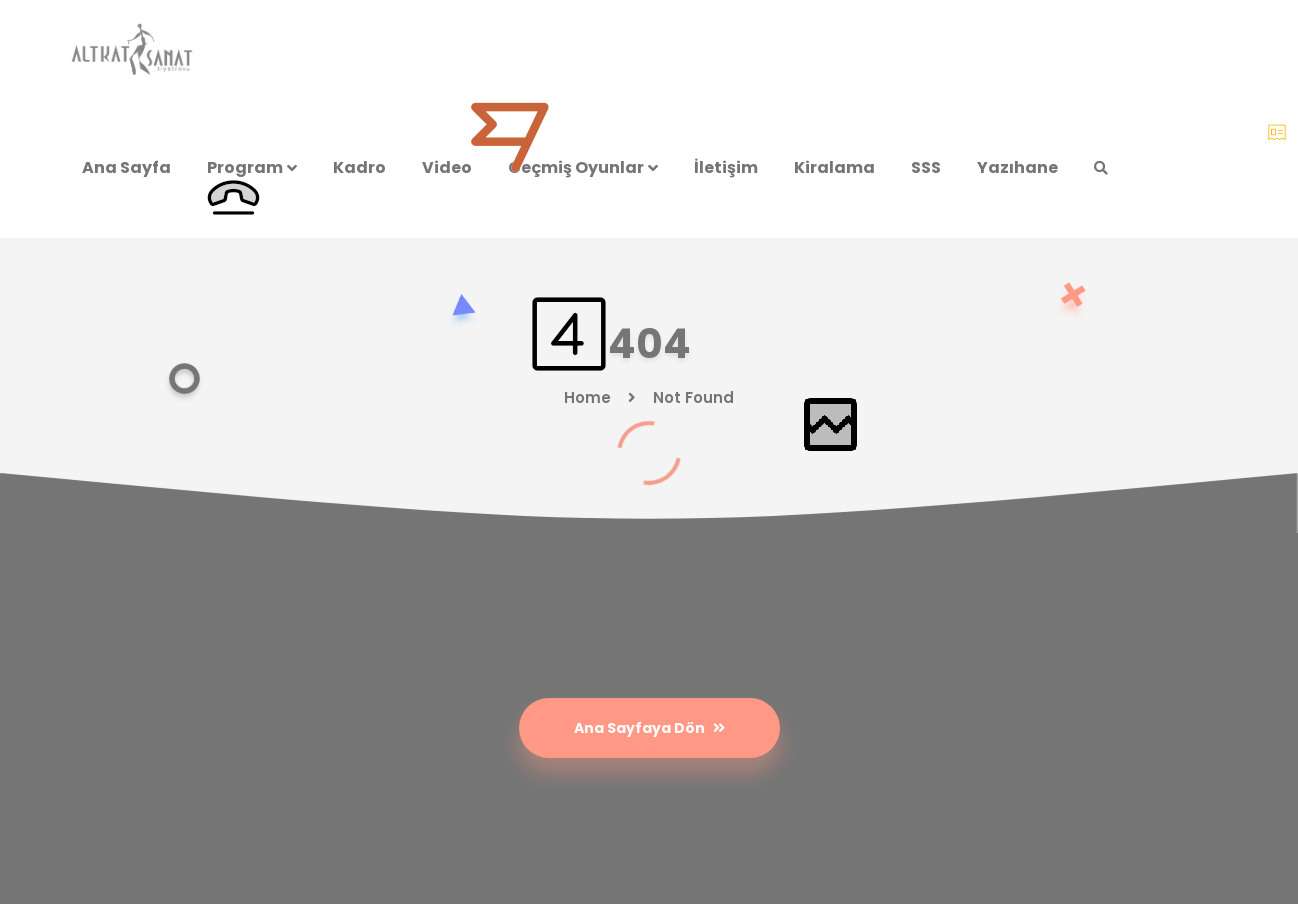  What do you see at coordinates (1277, 132) in the screenshot?
I see `view news articles or press clippings` at bounding box center [1277, 132].